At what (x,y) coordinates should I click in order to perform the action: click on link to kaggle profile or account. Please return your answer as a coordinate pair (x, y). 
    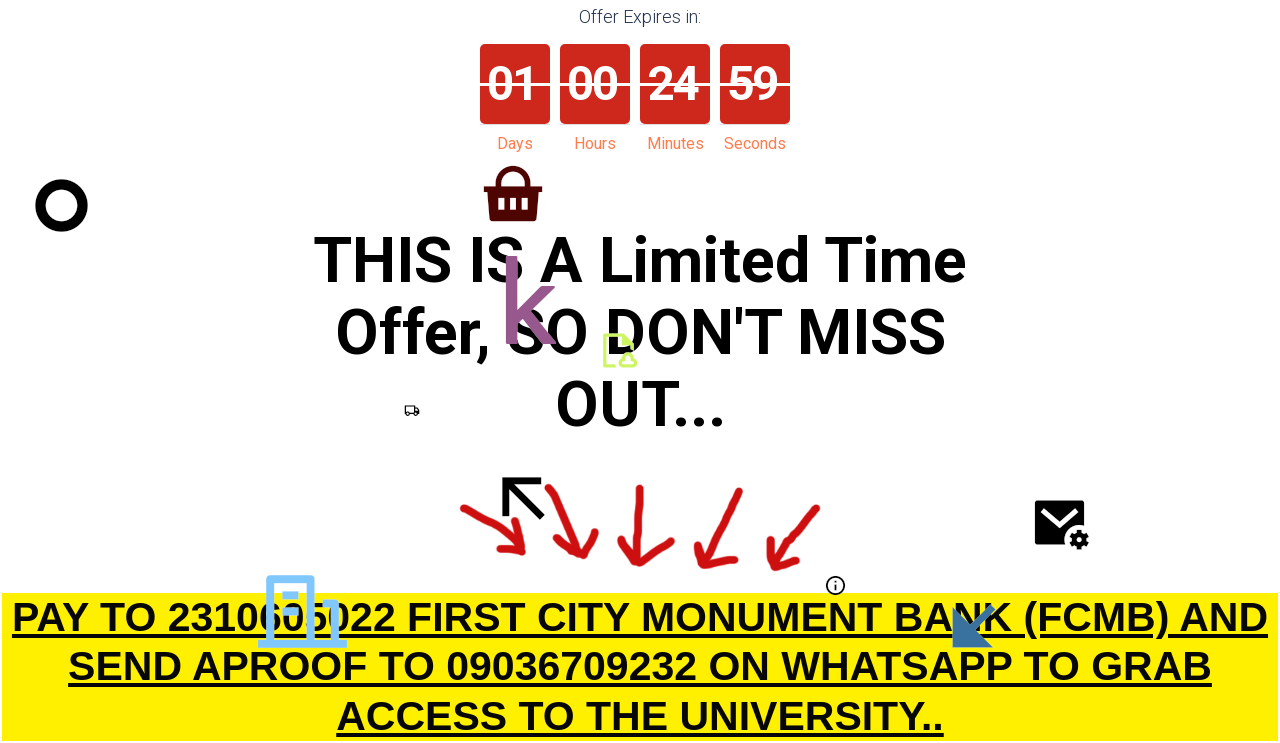
    Looking at the image, I should click on (531, 300).